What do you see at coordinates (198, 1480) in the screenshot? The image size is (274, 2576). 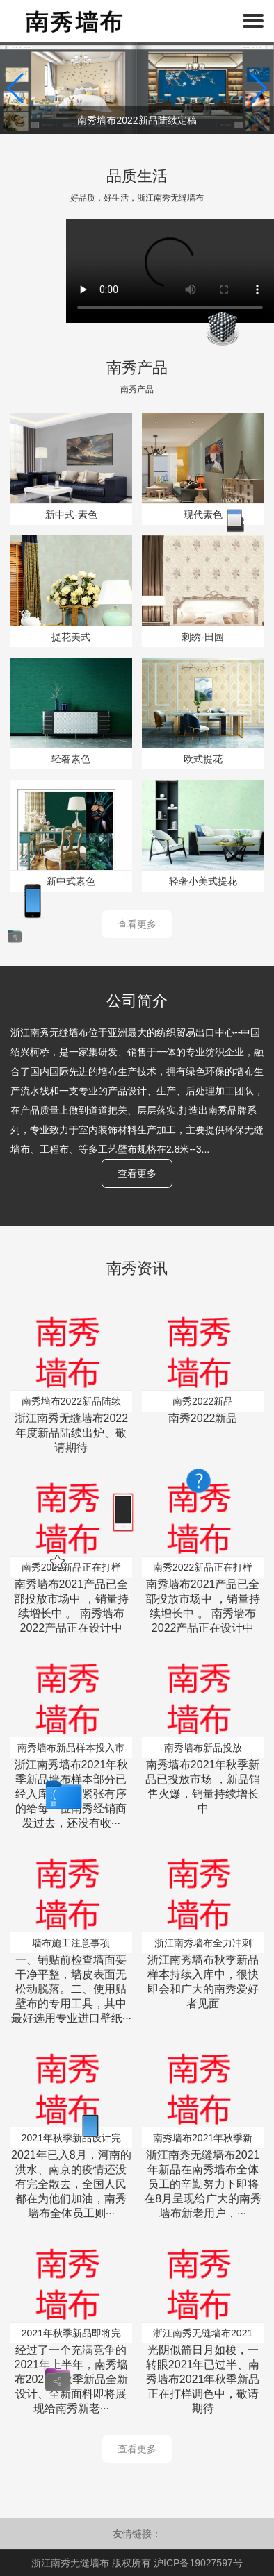 I see `indicates help or additional information is available` at bounding box center [198, 1480].